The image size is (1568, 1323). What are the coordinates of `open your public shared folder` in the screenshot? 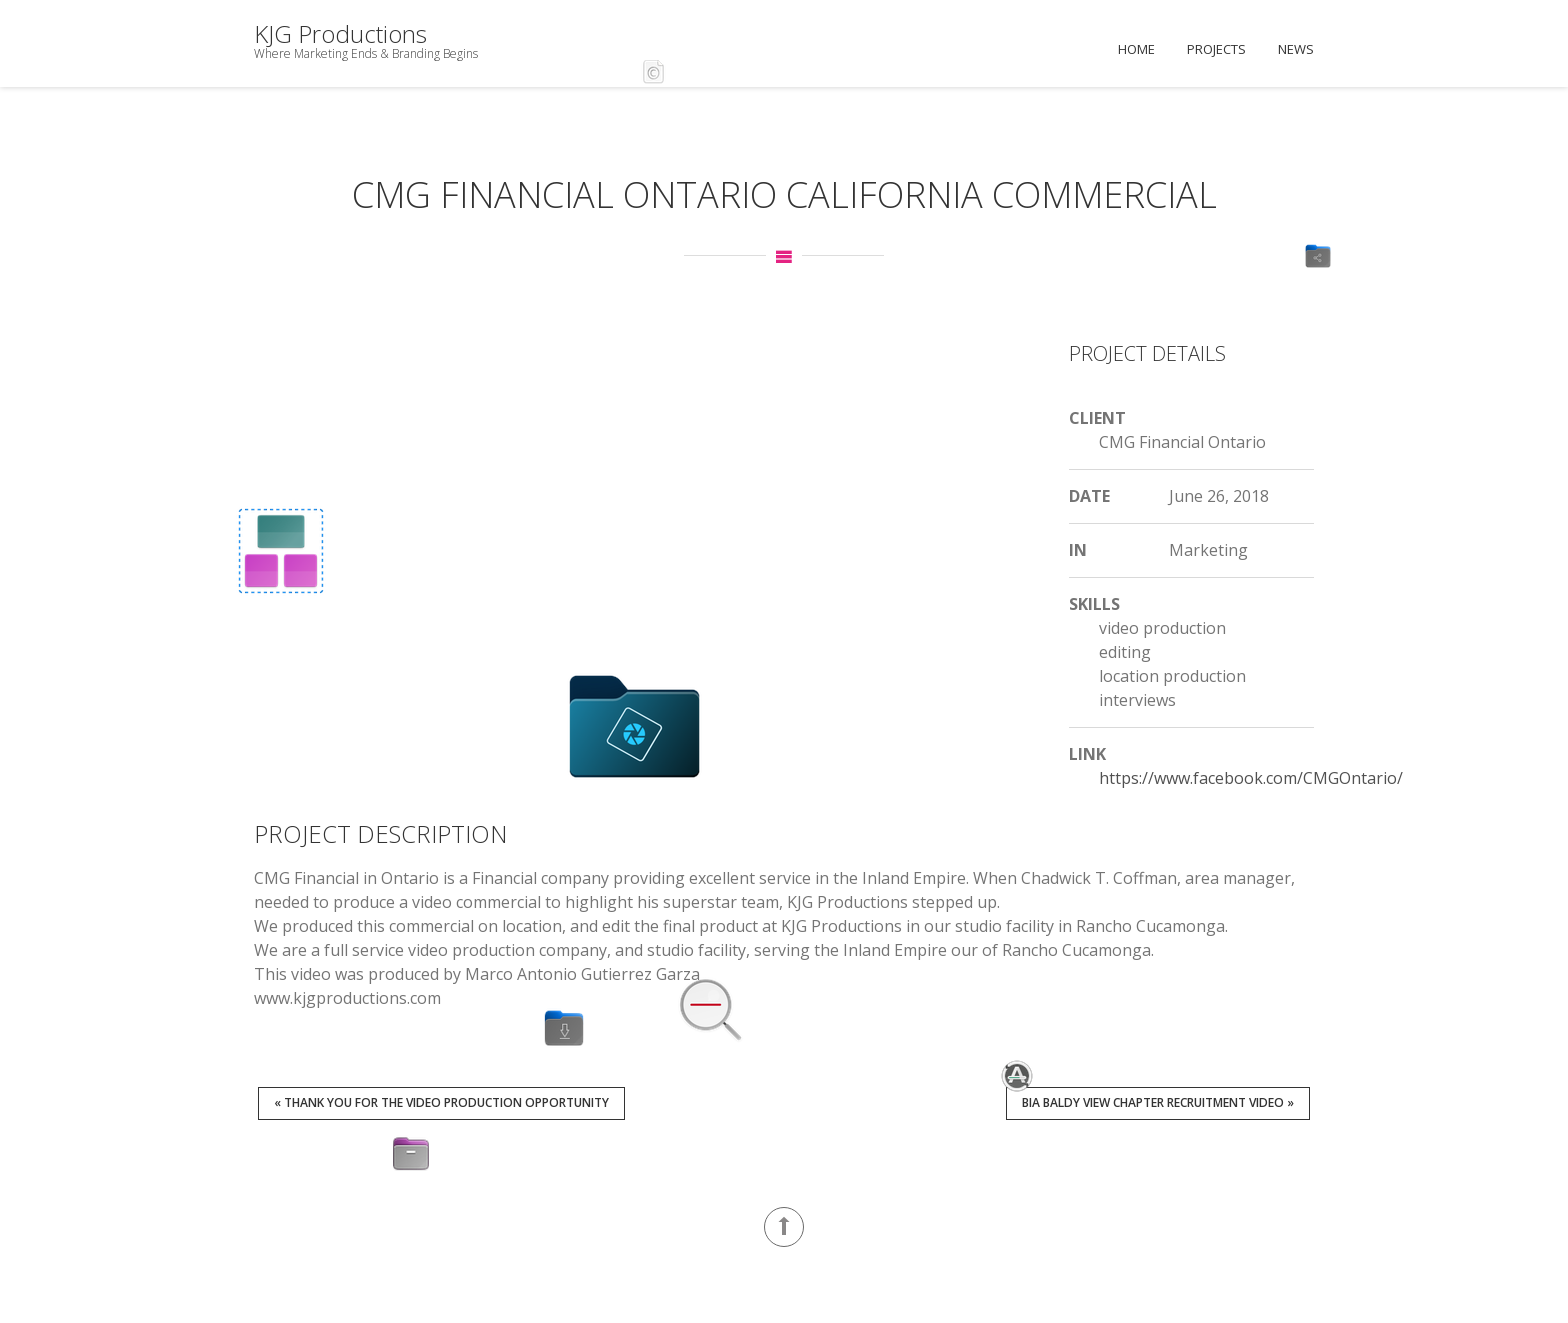 It's located at (1318, 256).